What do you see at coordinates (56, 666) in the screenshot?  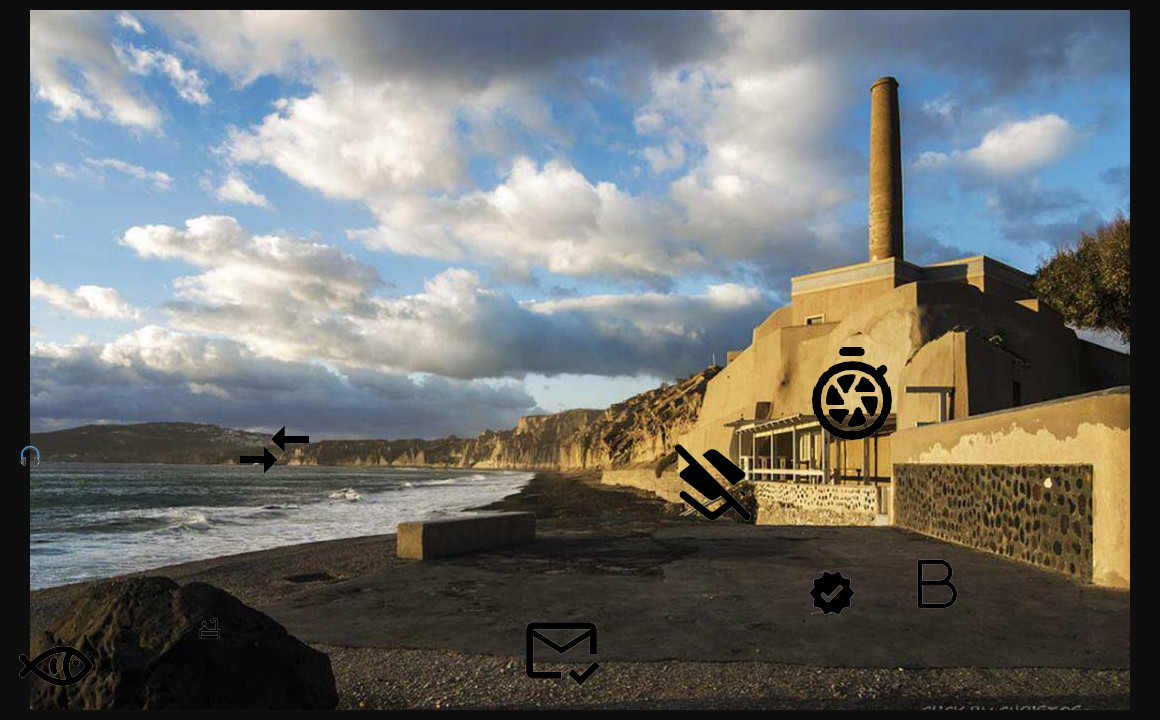 I see `browse seafood or fish-related content` at bounding box center [56, 666].